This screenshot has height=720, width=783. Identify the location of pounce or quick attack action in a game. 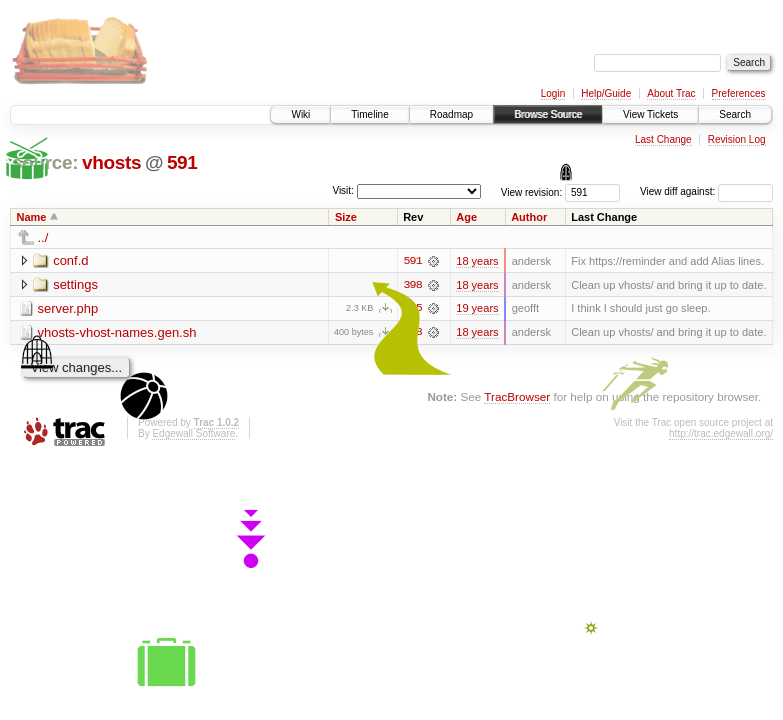
(251, 539).